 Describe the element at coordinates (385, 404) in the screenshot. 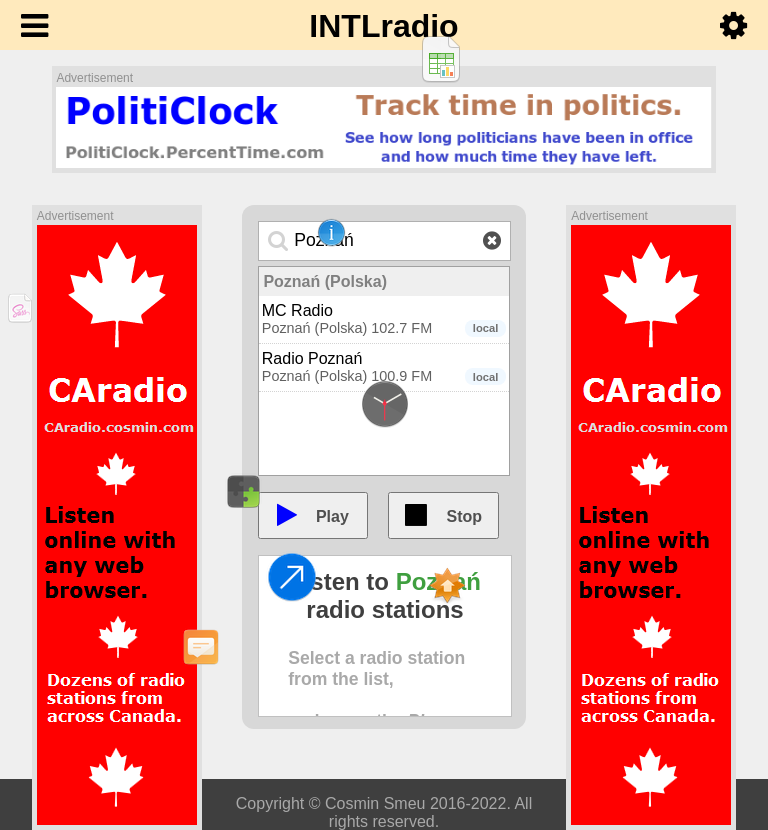

I see `open the clocks application` at that location.